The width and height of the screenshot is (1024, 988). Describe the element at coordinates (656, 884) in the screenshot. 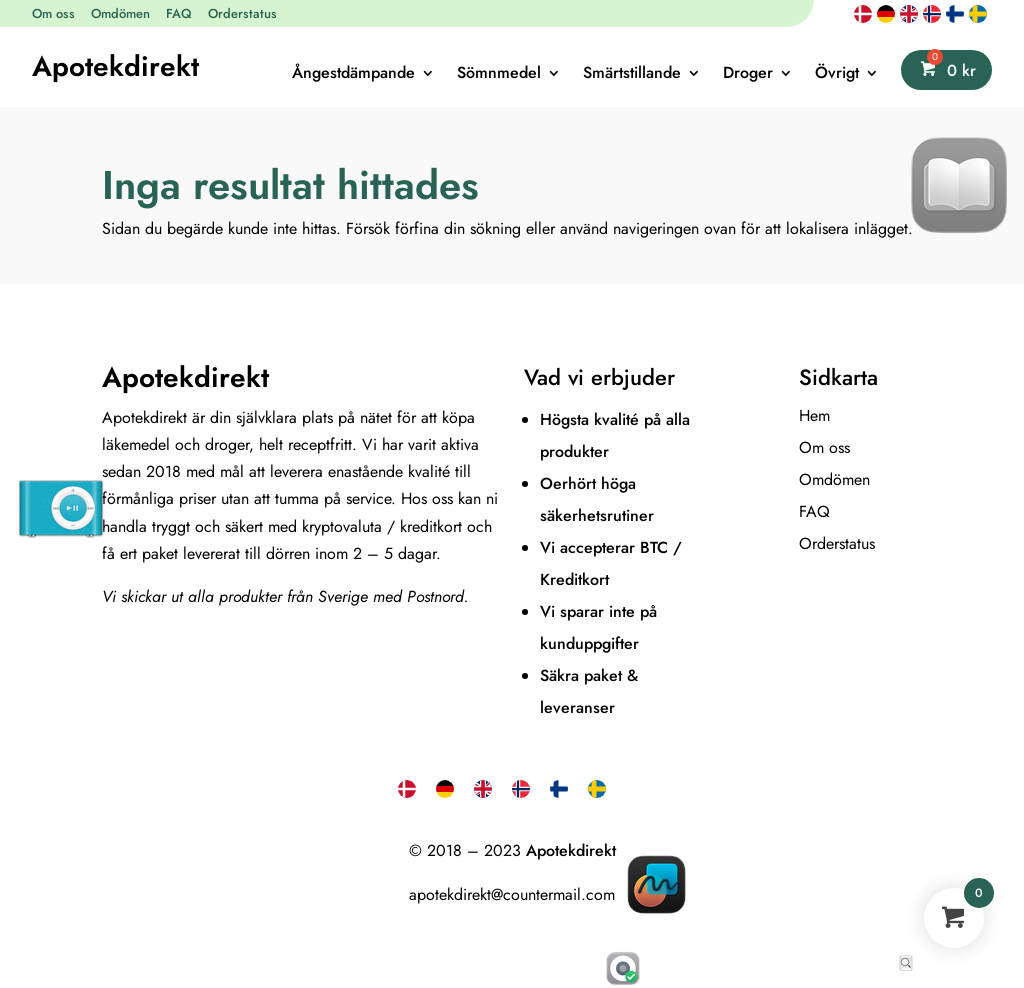

I see `open freeform app for brainstorming and sketching` at that location.